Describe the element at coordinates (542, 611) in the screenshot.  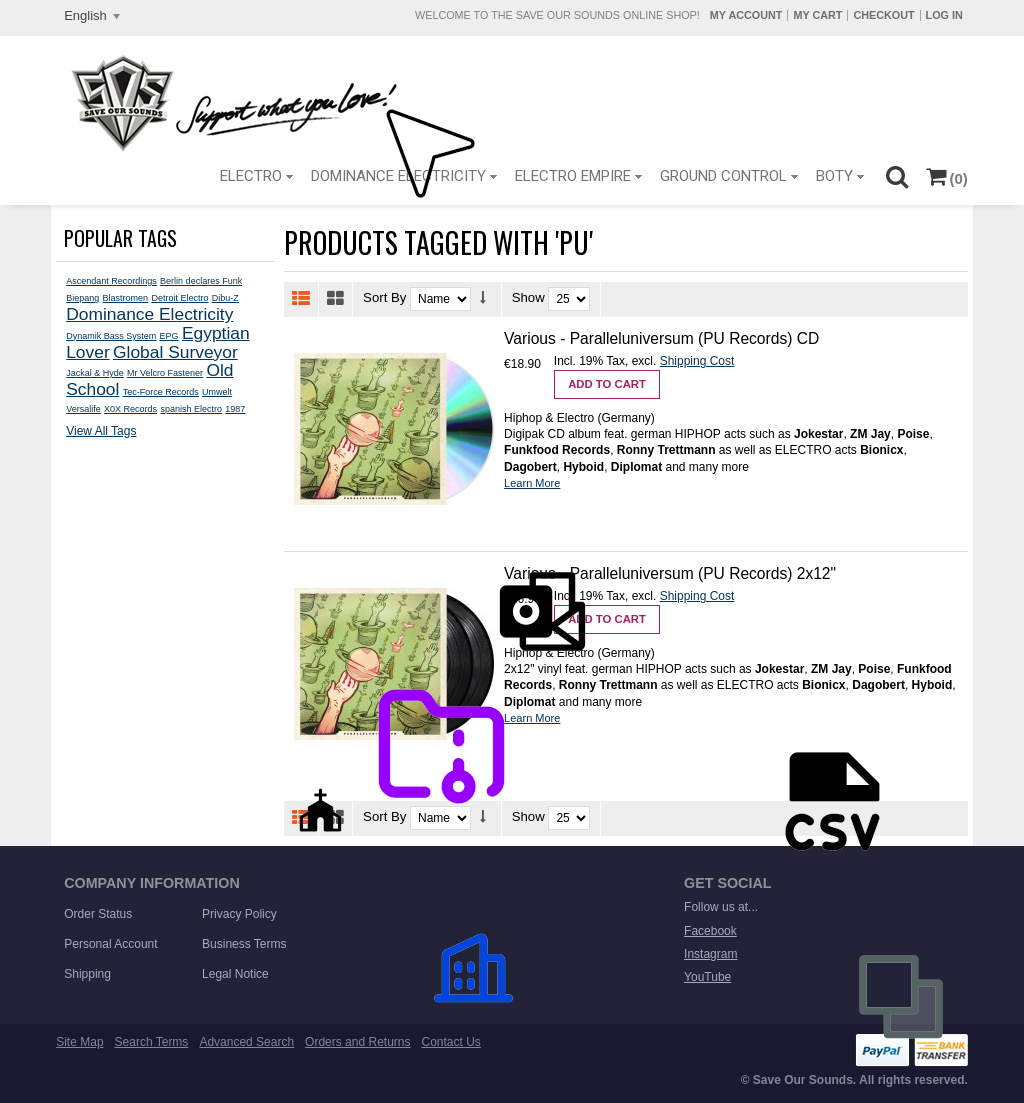
I see `open Microsoft Outlook email app` at that location.